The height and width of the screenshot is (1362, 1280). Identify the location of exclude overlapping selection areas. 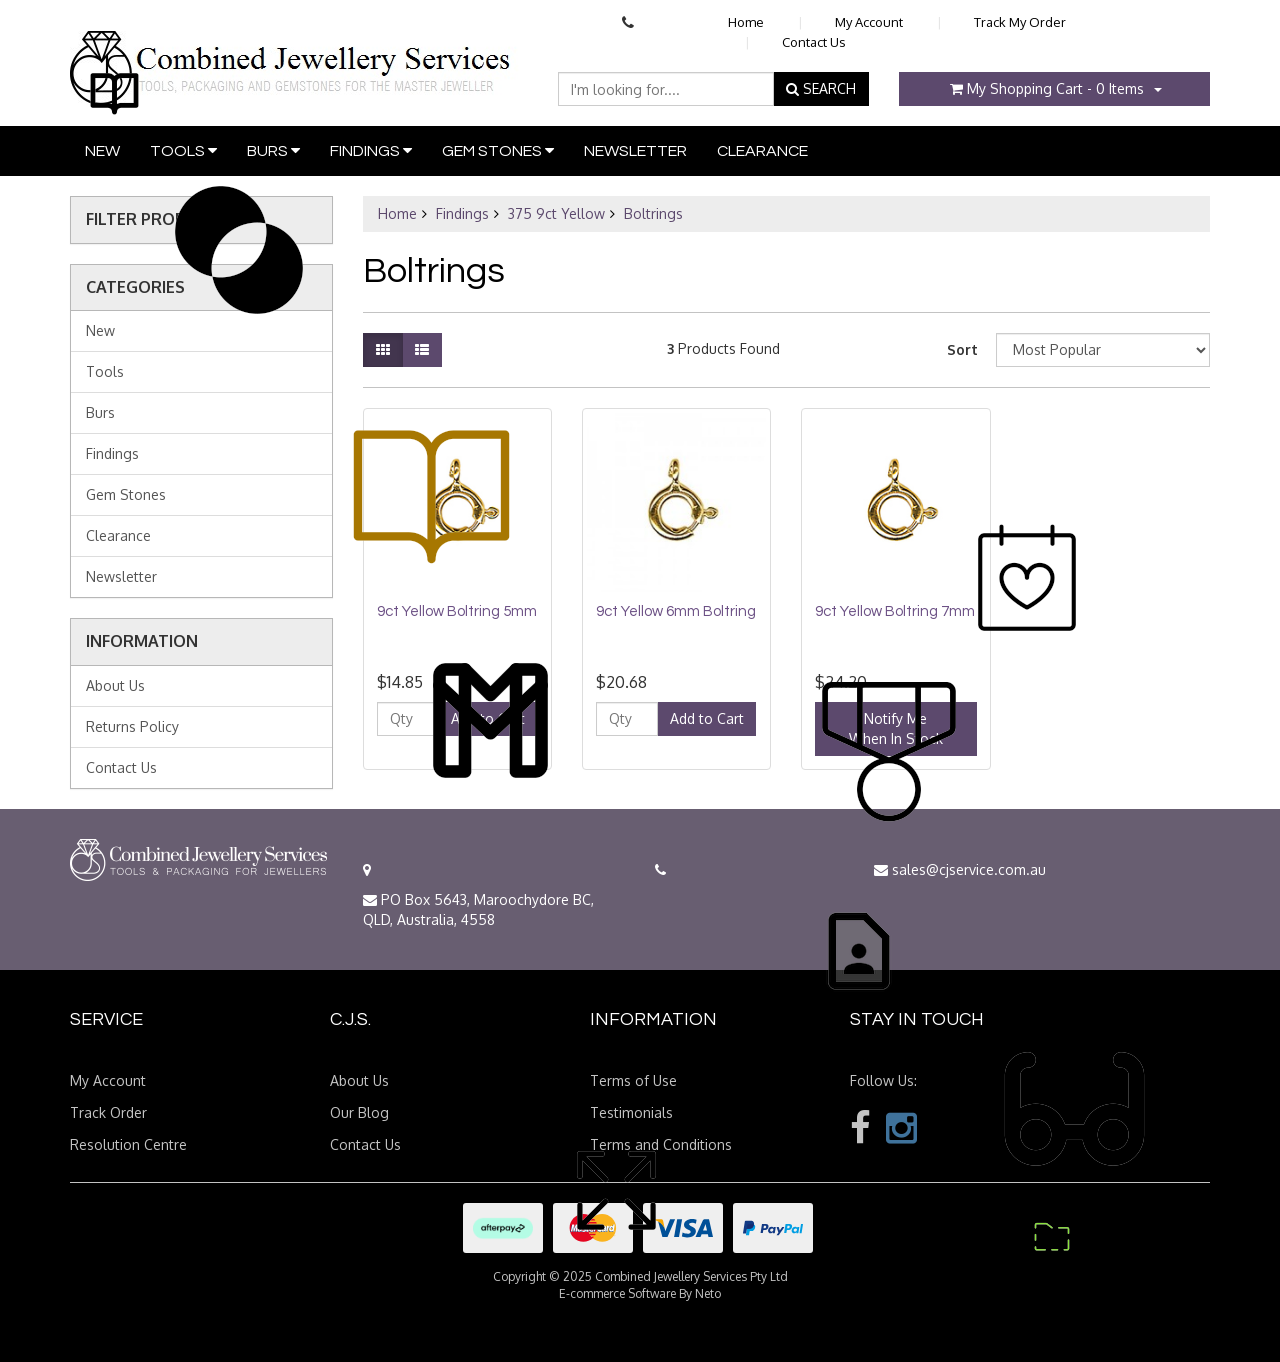
(239, 250).